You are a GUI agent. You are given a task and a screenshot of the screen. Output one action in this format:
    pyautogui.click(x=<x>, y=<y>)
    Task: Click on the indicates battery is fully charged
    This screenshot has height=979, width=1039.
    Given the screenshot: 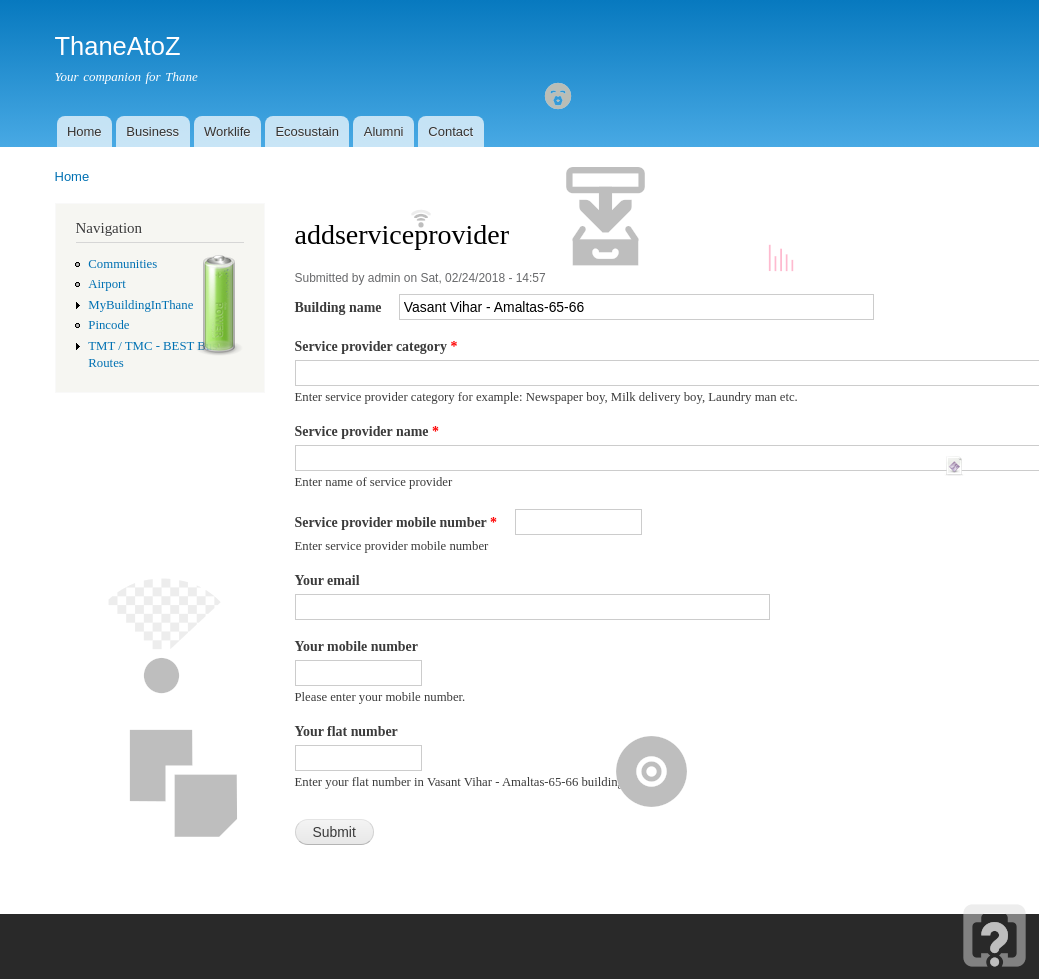 What is the action you would take?
    pyautogui.click(x=219, y=306)
    